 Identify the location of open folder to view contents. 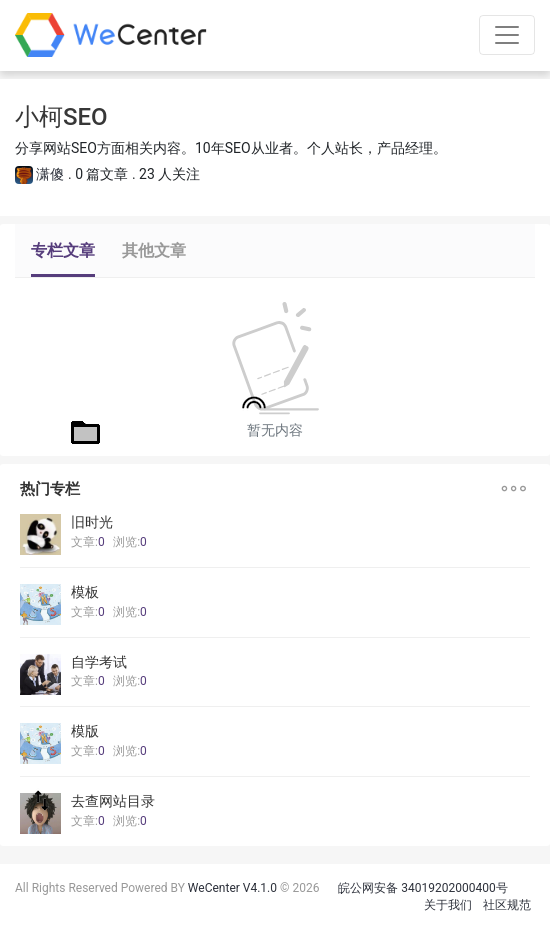
(85, 432).